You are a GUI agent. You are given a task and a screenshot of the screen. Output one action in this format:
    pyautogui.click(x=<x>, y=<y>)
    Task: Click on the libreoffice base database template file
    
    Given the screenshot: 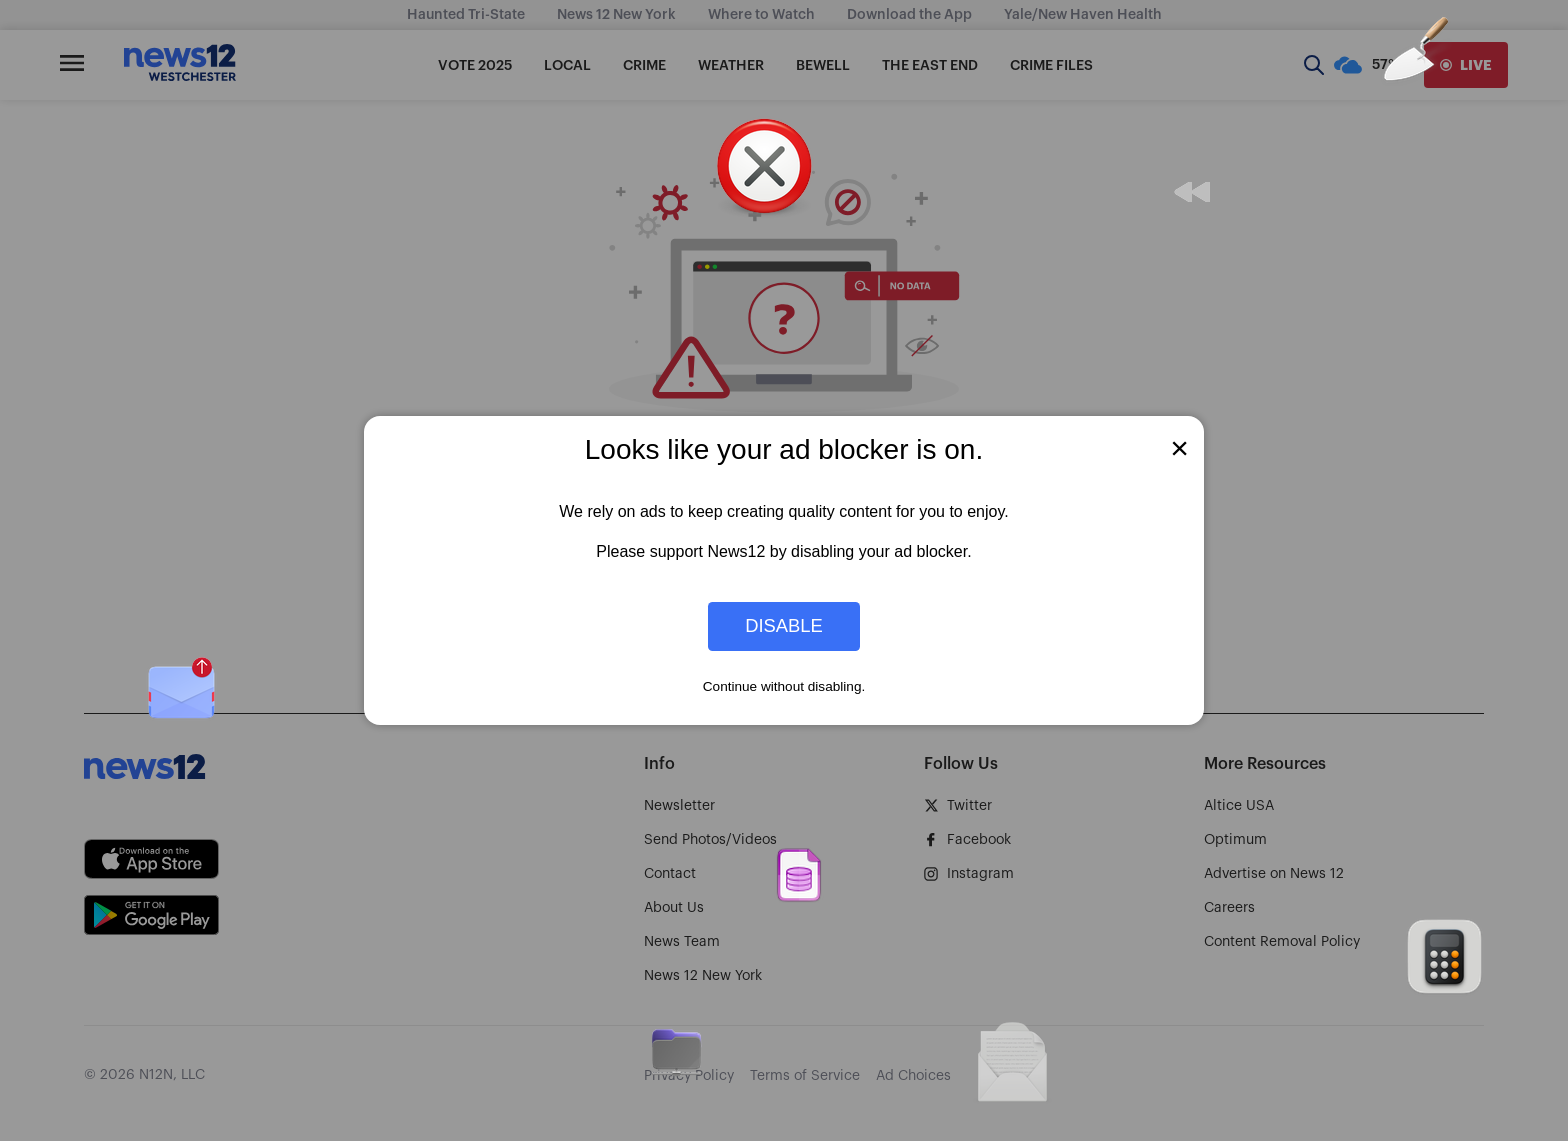 What is the action you would take?
    pyautogui.click(x=799, y=875)
    